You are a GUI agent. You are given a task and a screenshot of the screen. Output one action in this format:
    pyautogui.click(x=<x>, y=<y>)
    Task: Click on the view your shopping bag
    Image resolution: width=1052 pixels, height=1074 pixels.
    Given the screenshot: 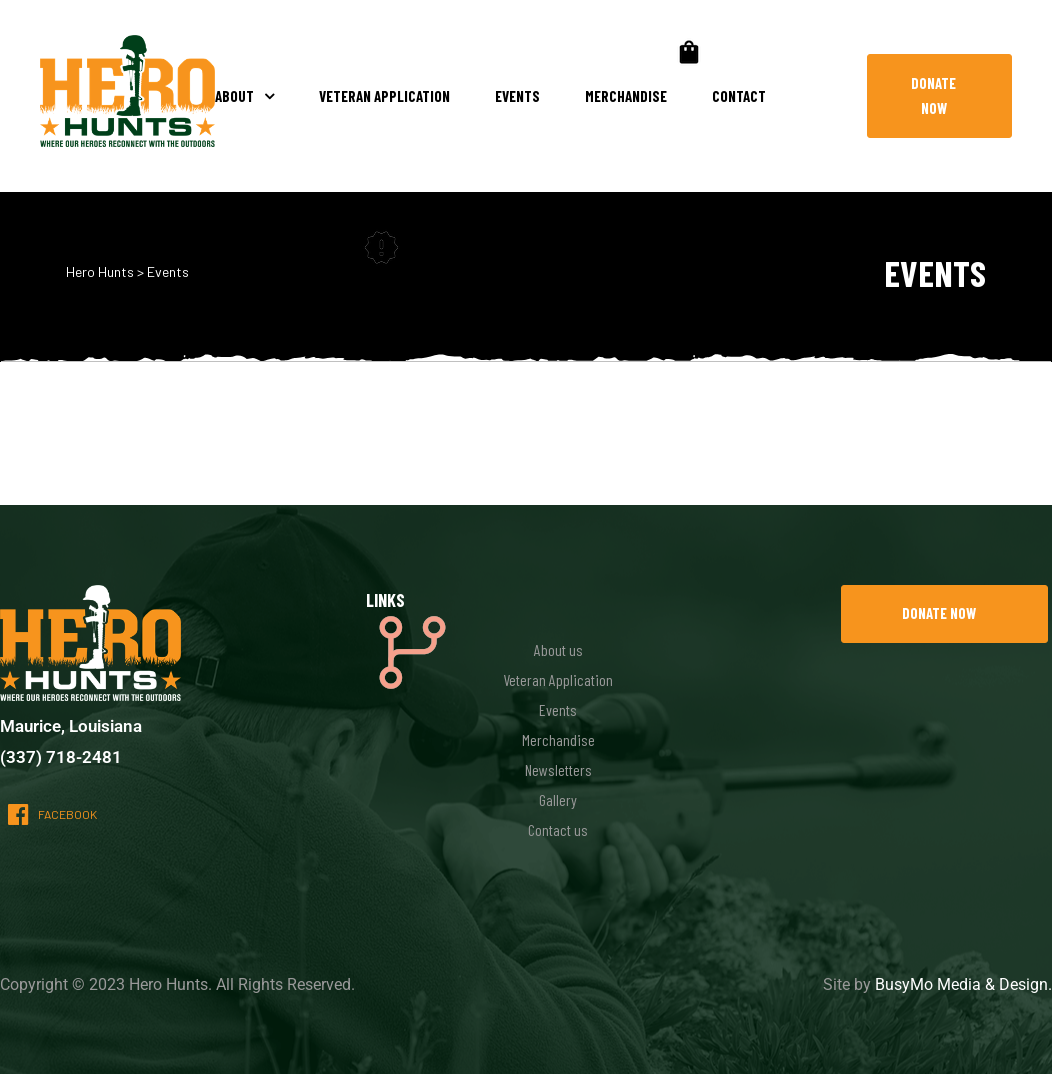 What is the action you would take?
    pyautogui.click(x=689, y=52)
    